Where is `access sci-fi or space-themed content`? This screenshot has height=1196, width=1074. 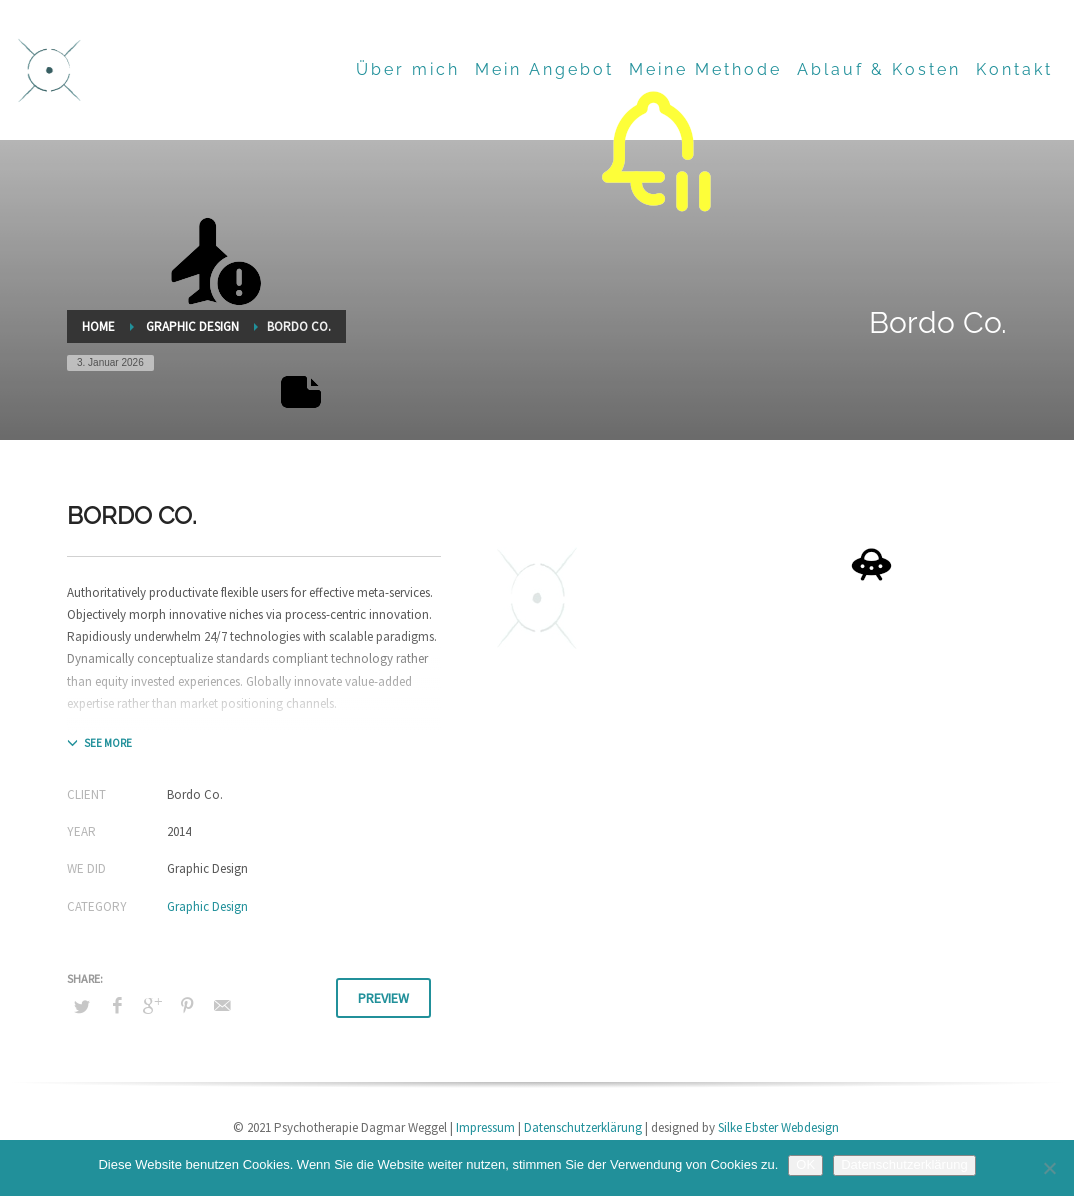
access sci-fi or space-themed content is located at coordinates (871, 564).